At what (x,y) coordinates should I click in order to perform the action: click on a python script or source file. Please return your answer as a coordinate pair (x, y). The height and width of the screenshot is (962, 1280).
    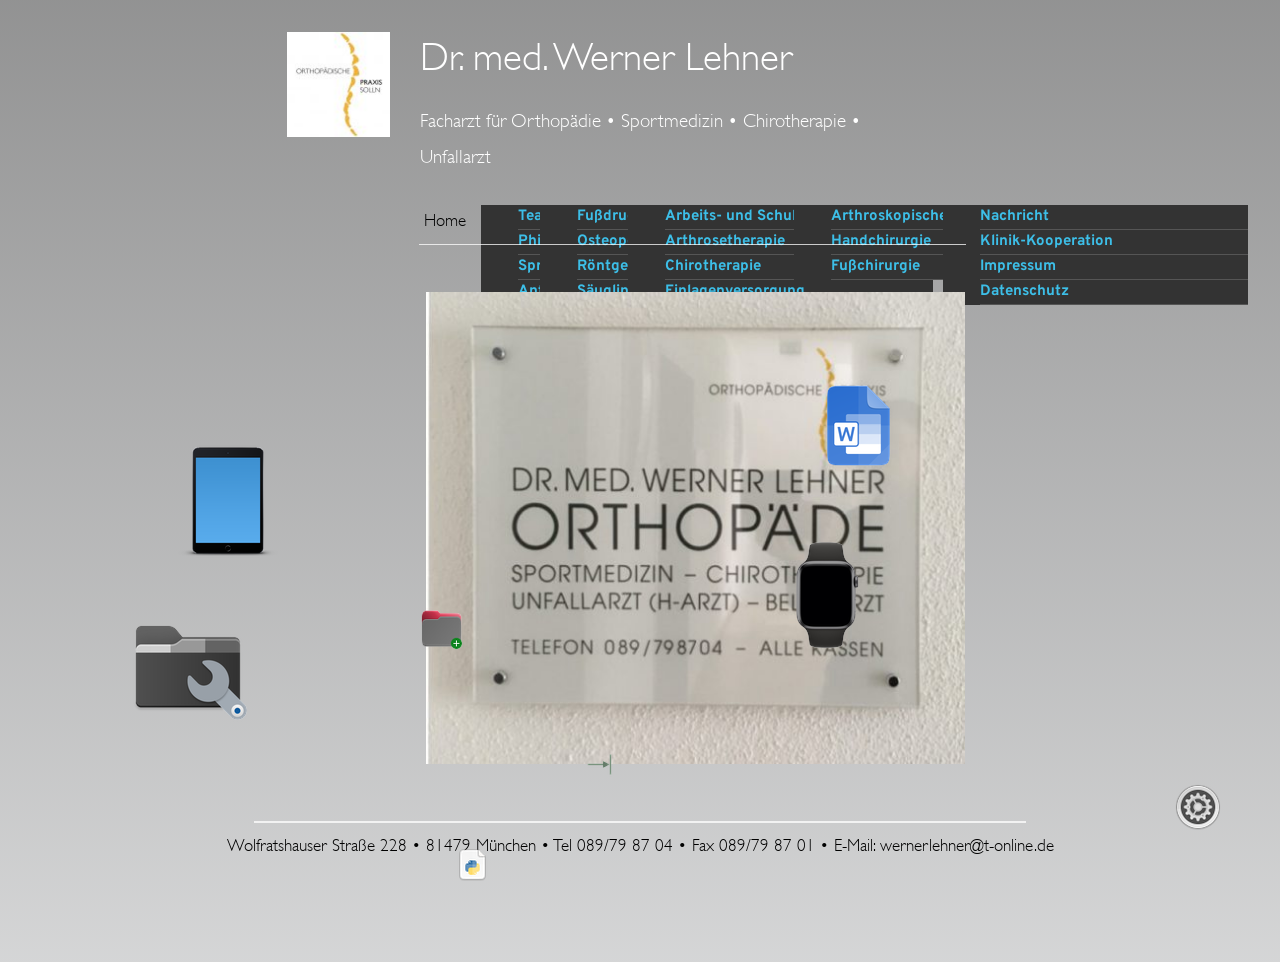
    Looking at the image, I should click on (472, 864).